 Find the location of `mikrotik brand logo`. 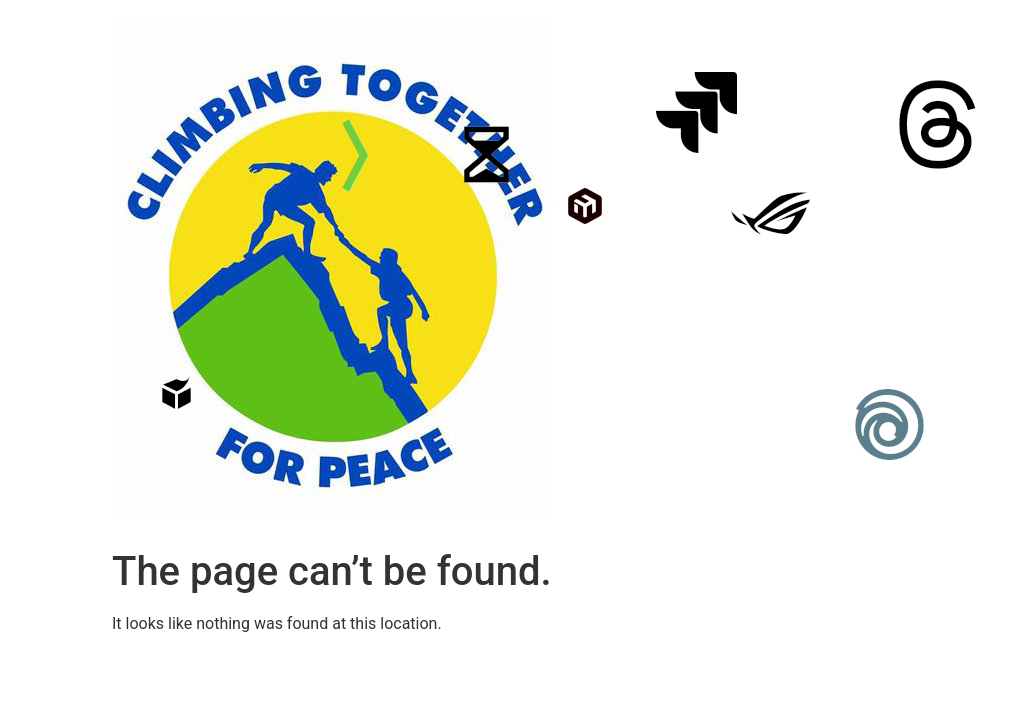

mikrotik brand logo is located at coordinates (585, 206).